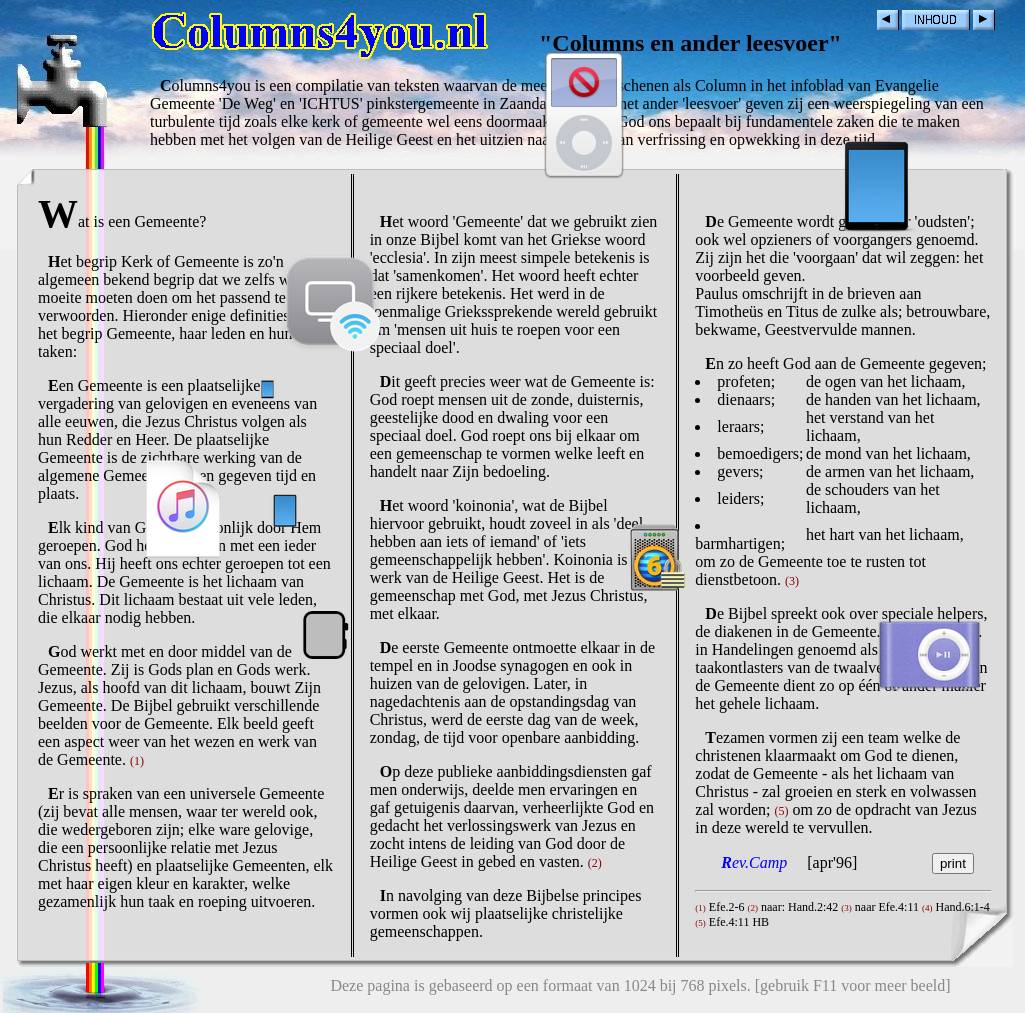 The image size is (1025, 1013). I want to click on manage connected iPad device, so click(267, 389).